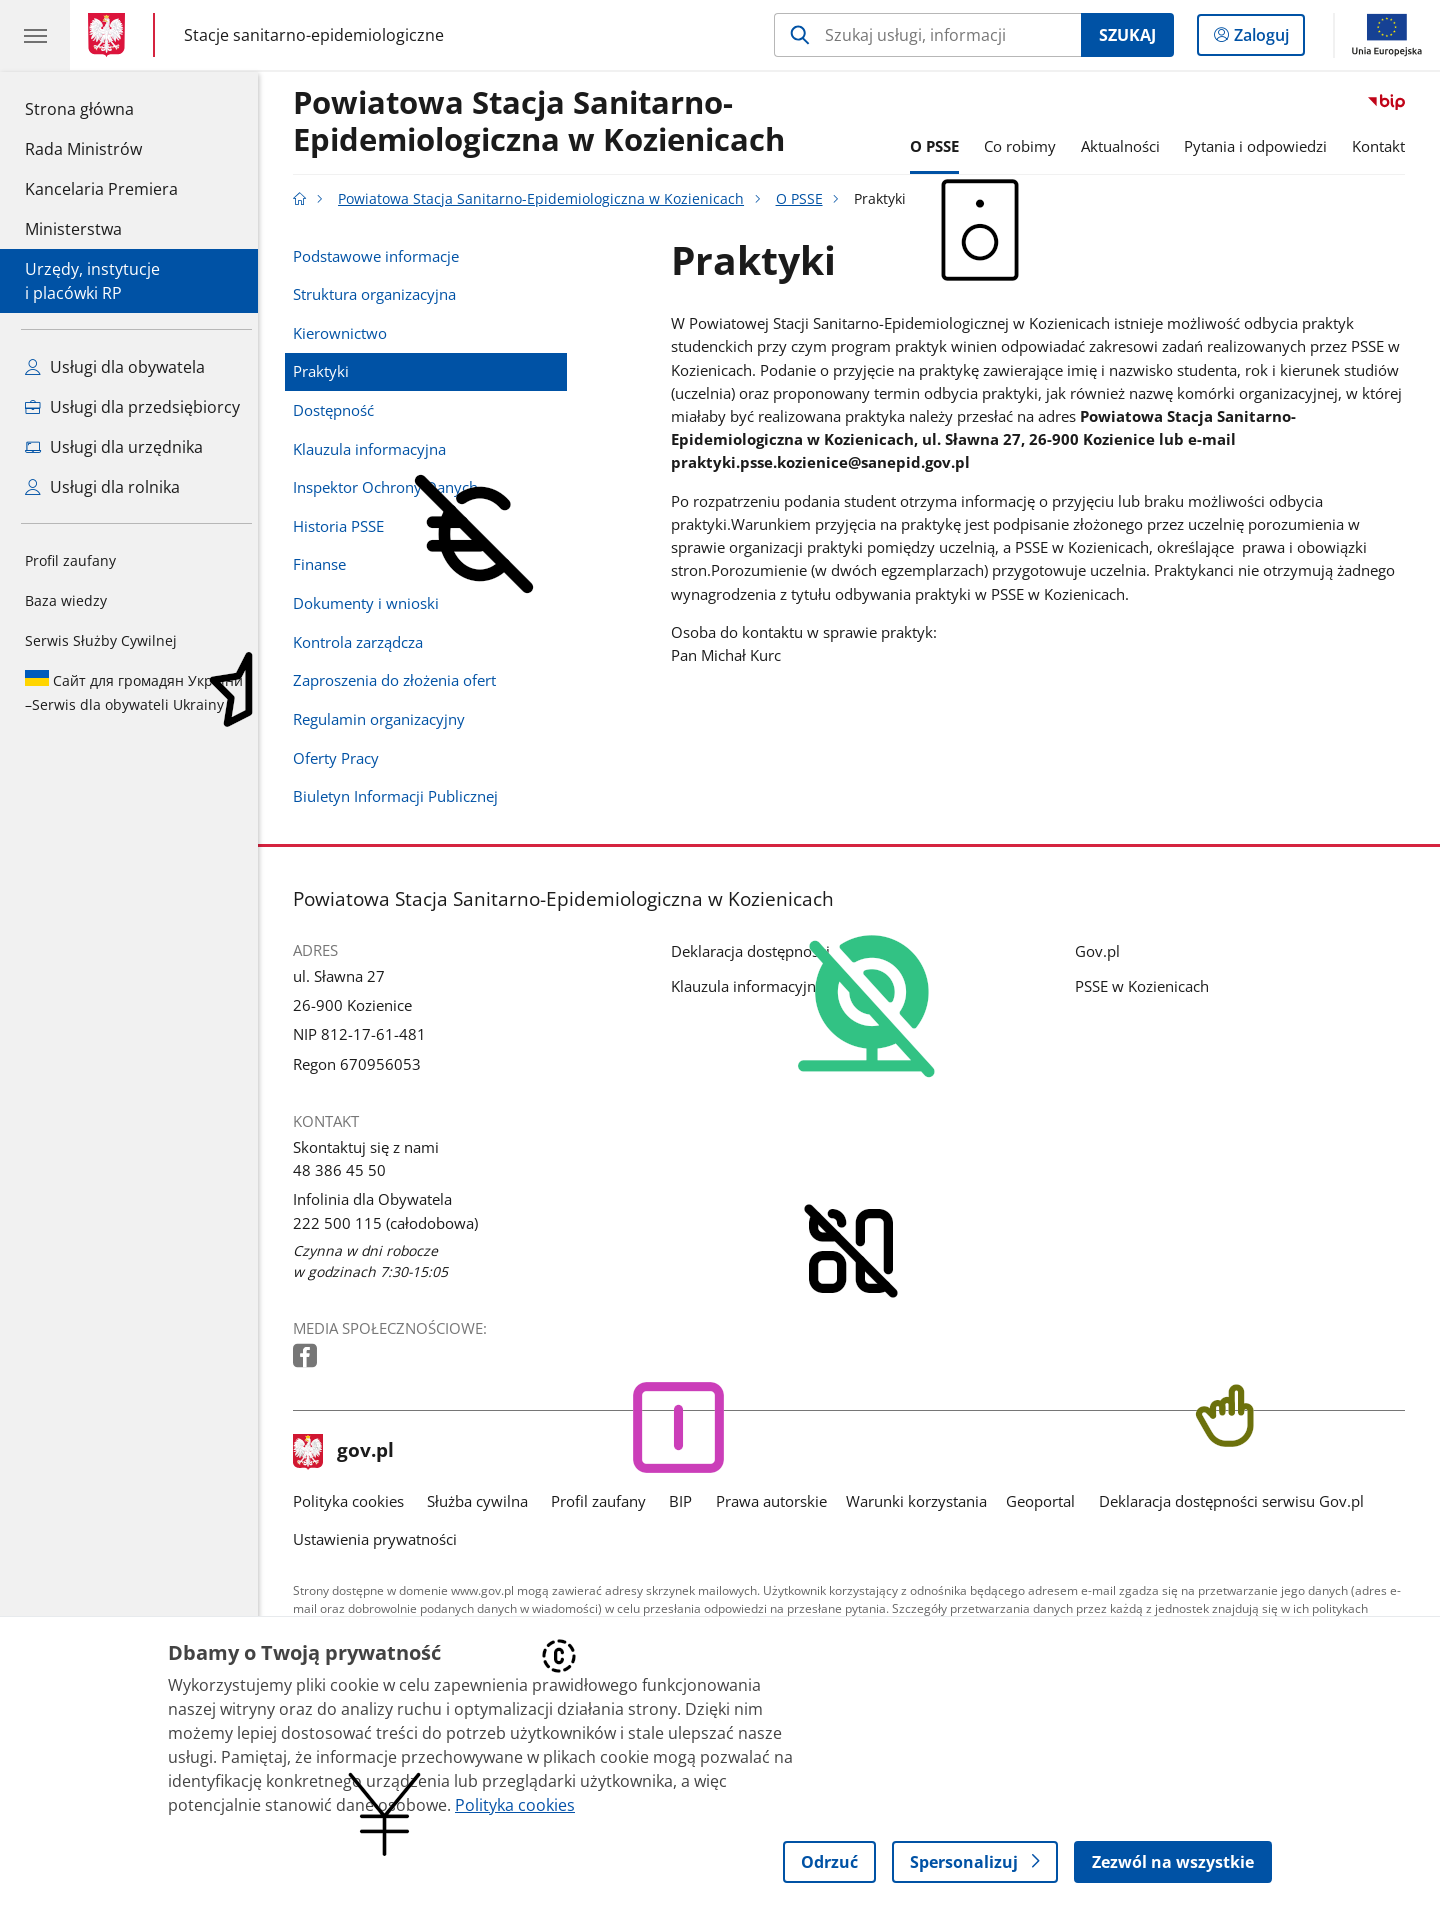 This screenshot has width=1440, height=1907. I want to click on indicates euro payment is unavailable, so click(474, 534).